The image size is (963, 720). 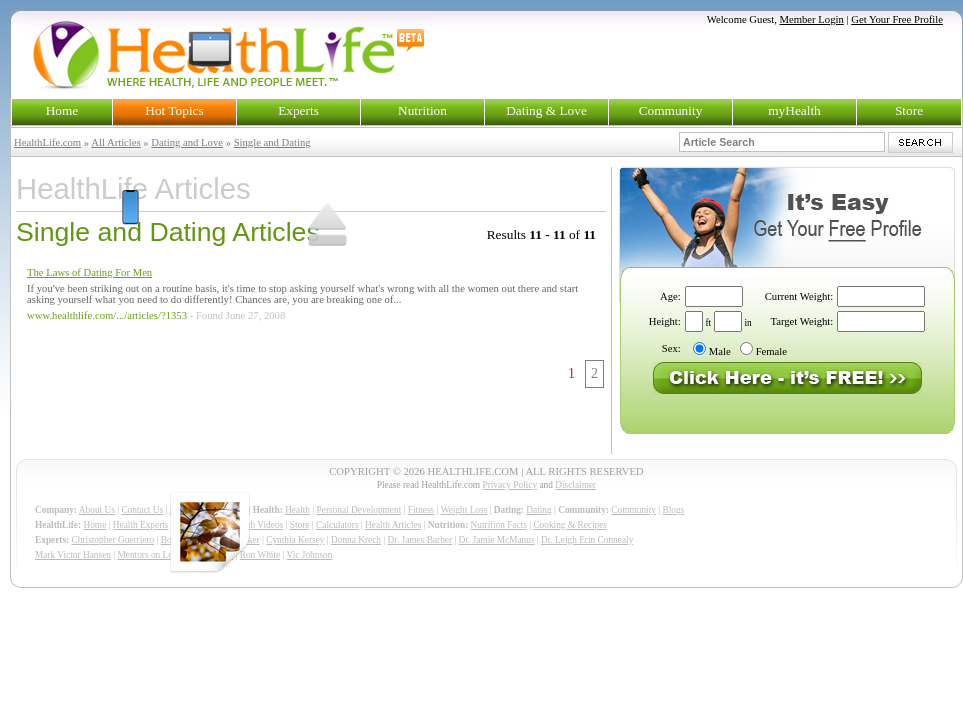 What do you see at coordinates (327, 224) in the screenshot?
I see `eject a disc or removable media` at bounding box center [327, 224].